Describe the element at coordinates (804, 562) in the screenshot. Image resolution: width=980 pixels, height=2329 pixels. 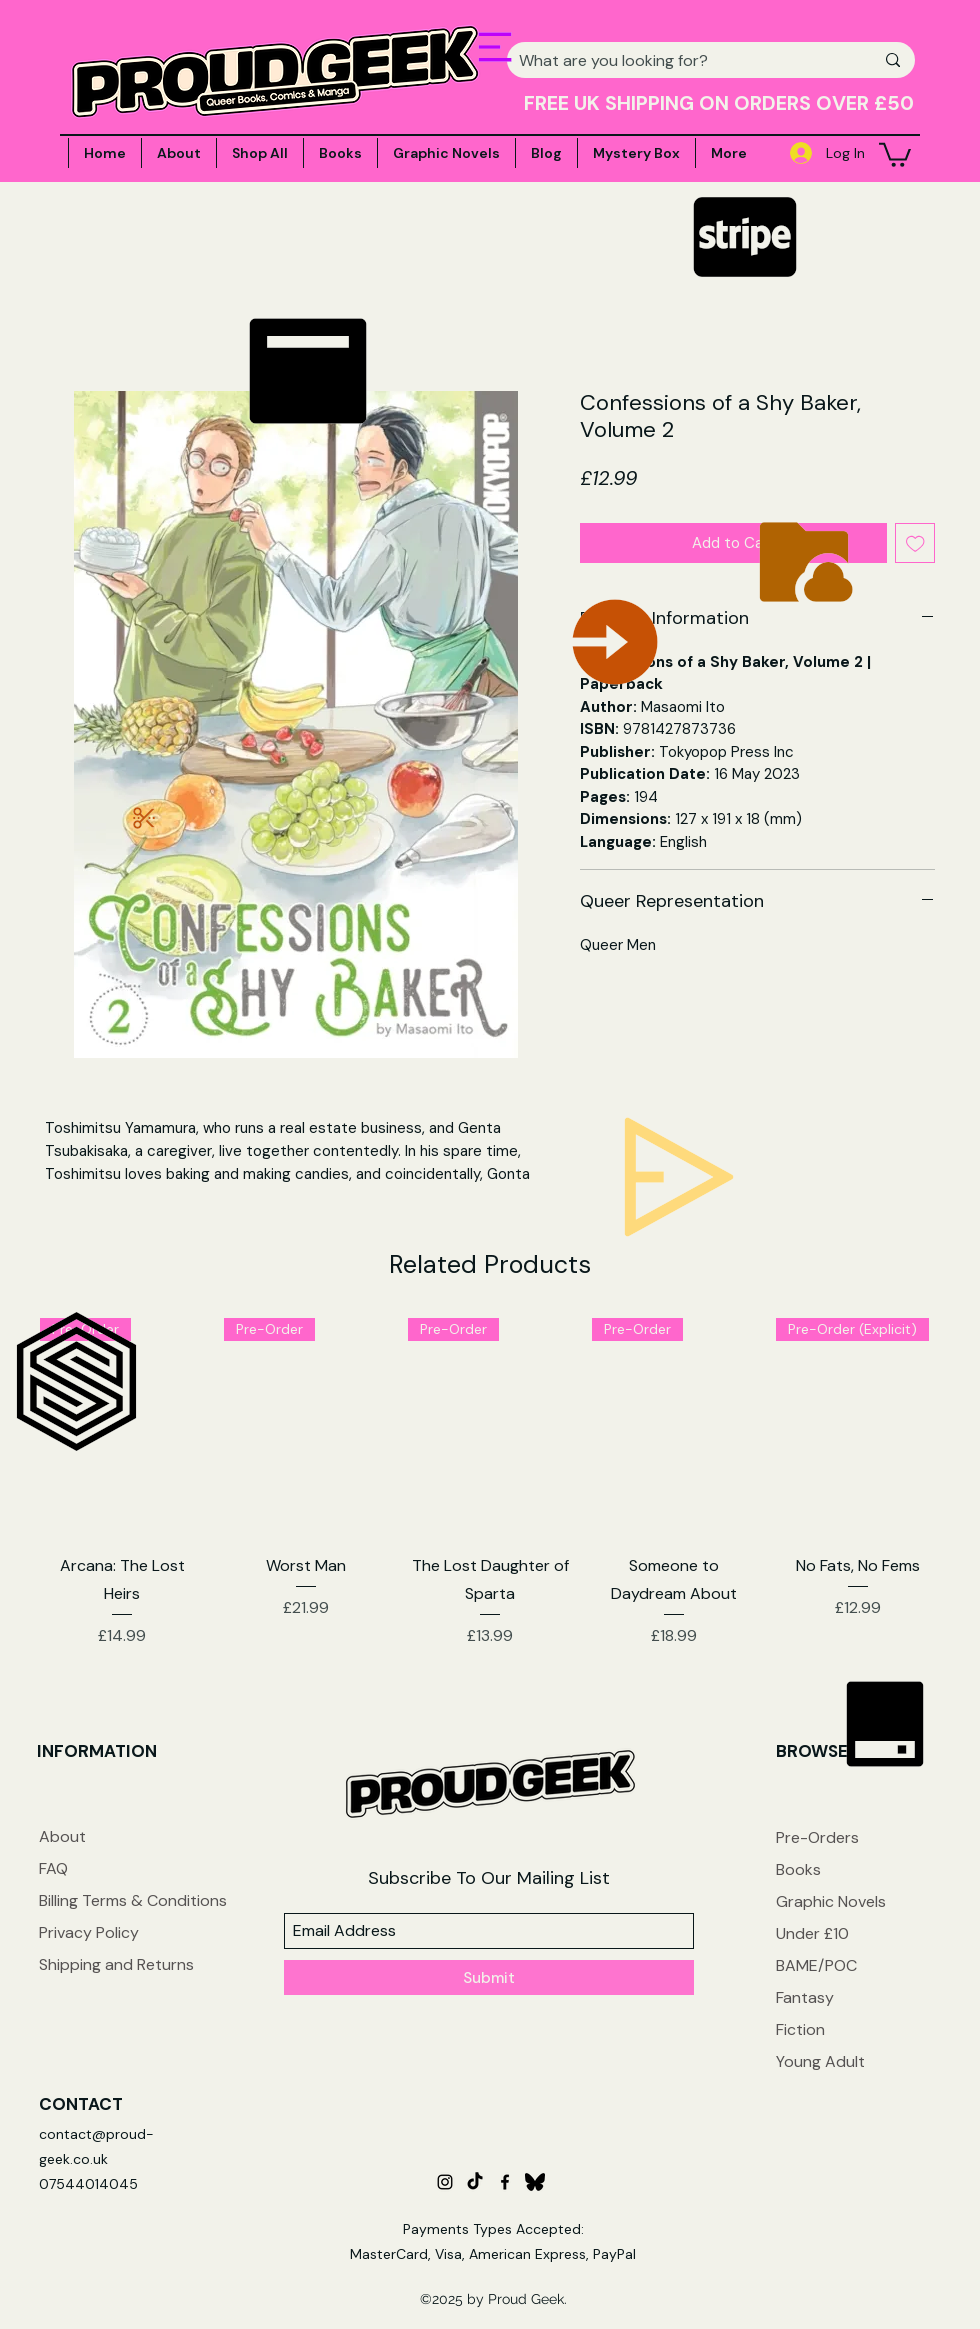
I see `access cloud storage folder` at that location.